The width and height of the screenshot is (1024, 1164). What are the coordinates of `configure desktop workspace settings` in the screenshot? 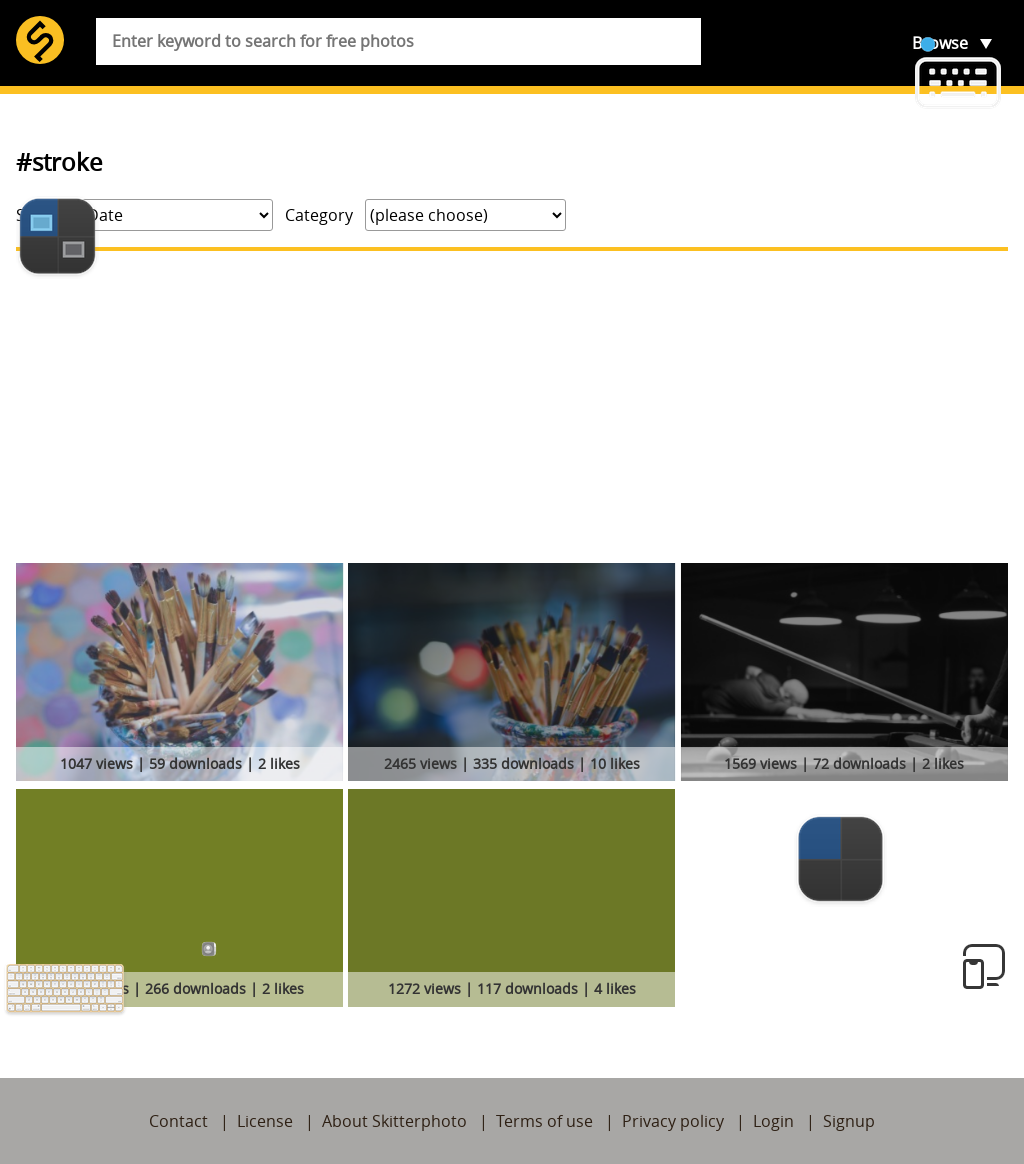 It's located at (840, 860).